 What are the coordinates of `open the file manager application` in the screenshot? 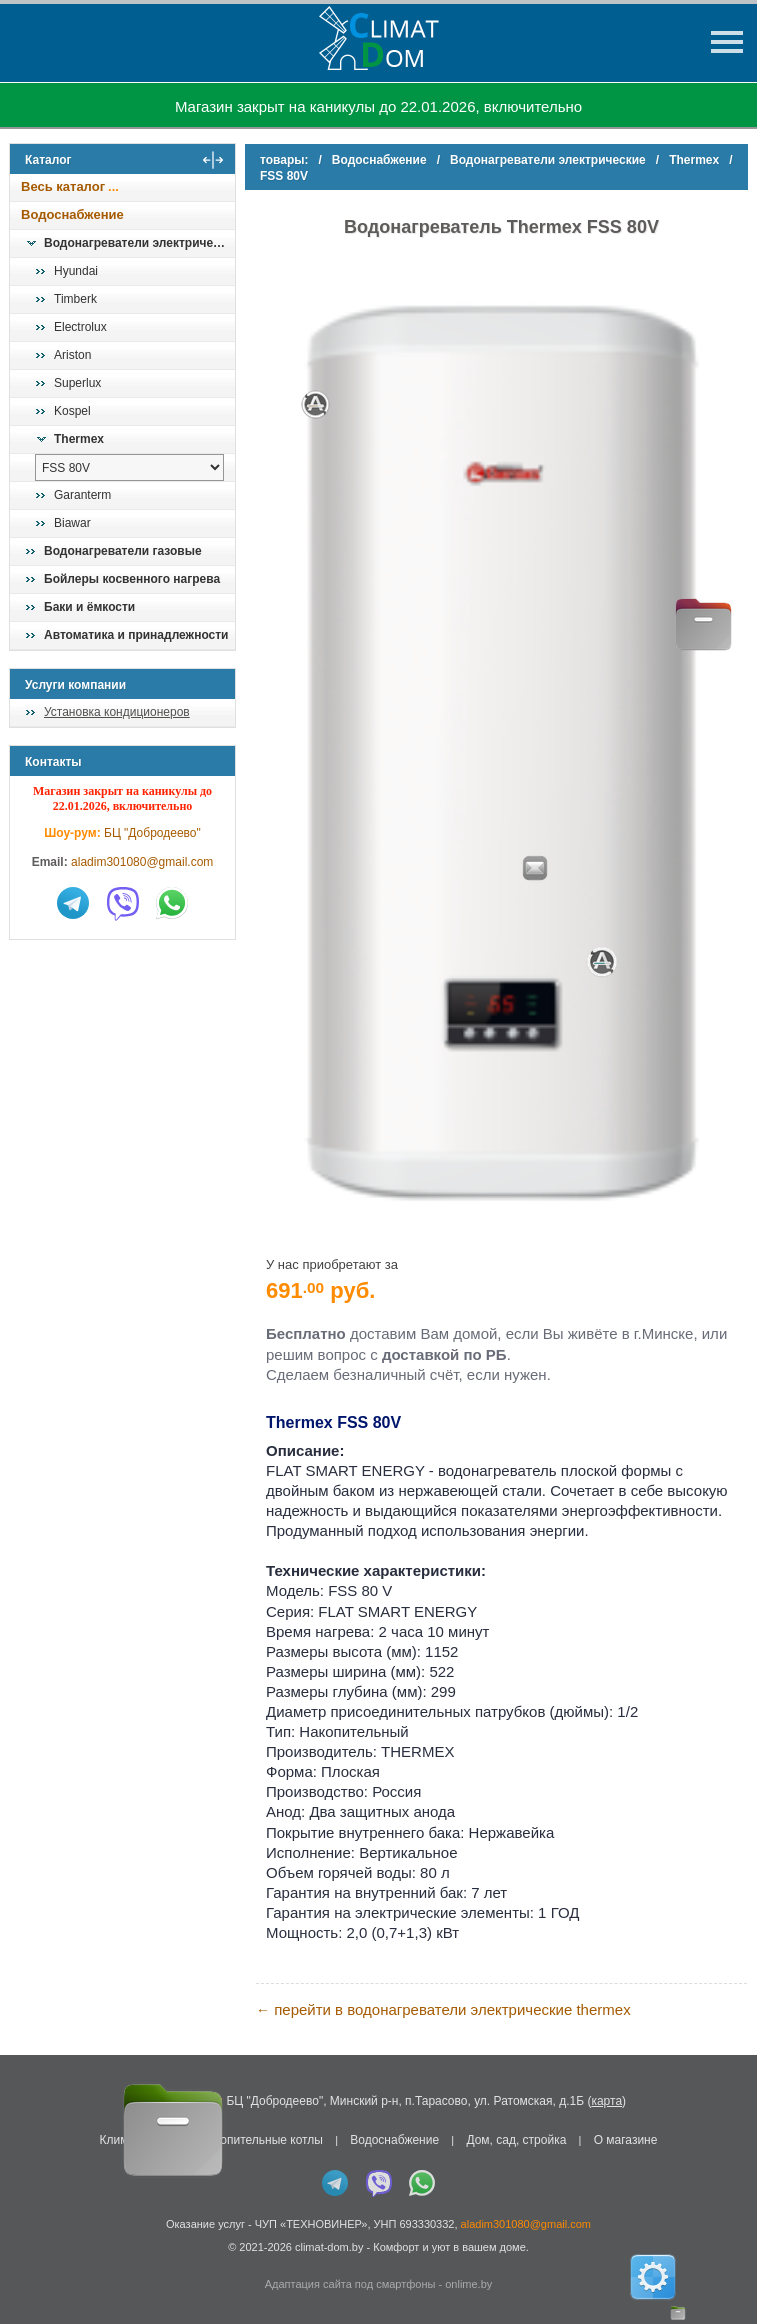 It's located at (703, 624).